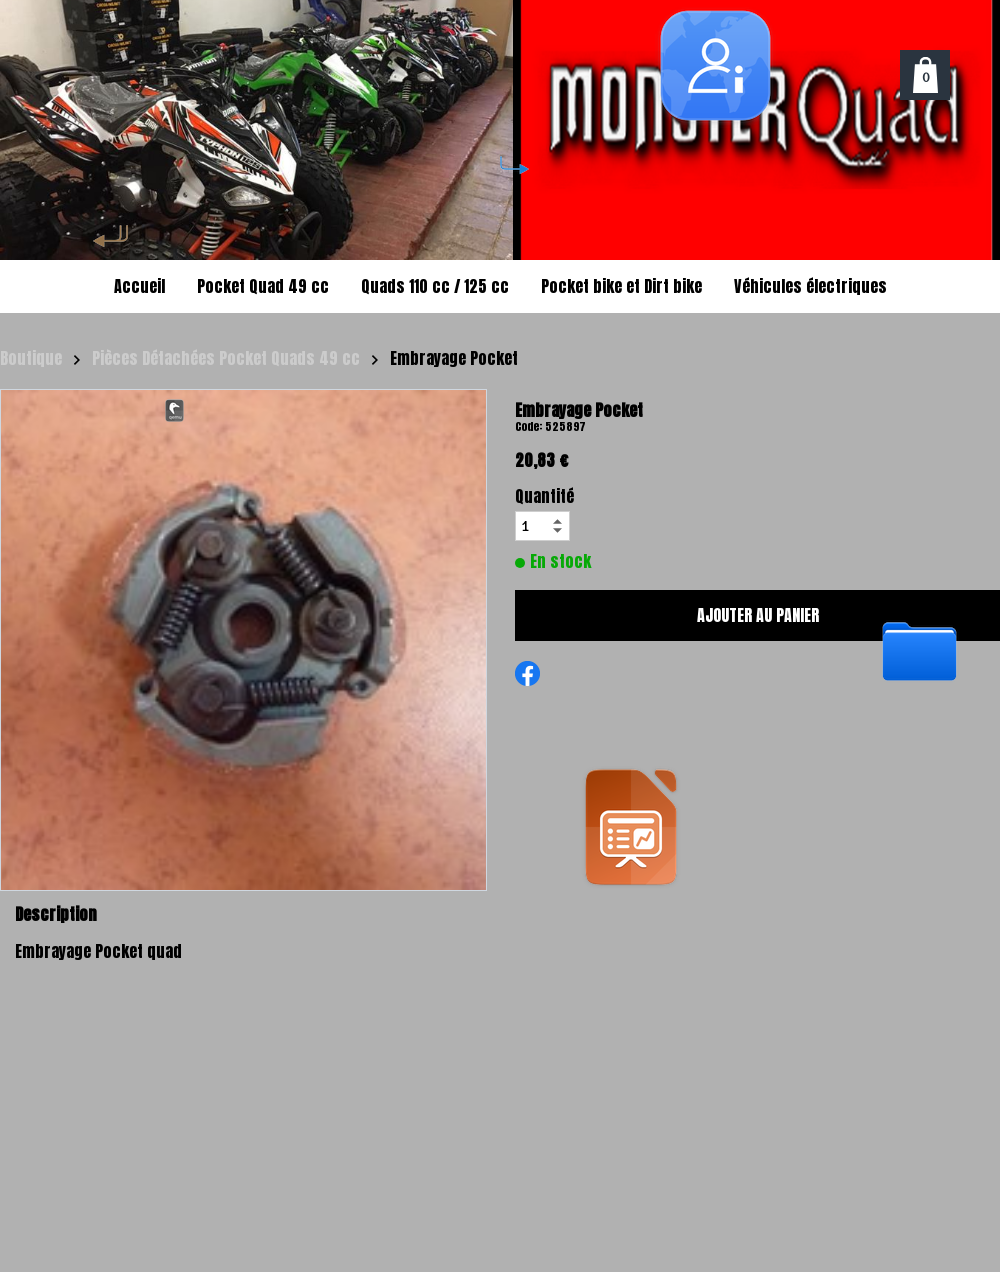  I want to click on qemu virtual disk image file, so click(174, 410).